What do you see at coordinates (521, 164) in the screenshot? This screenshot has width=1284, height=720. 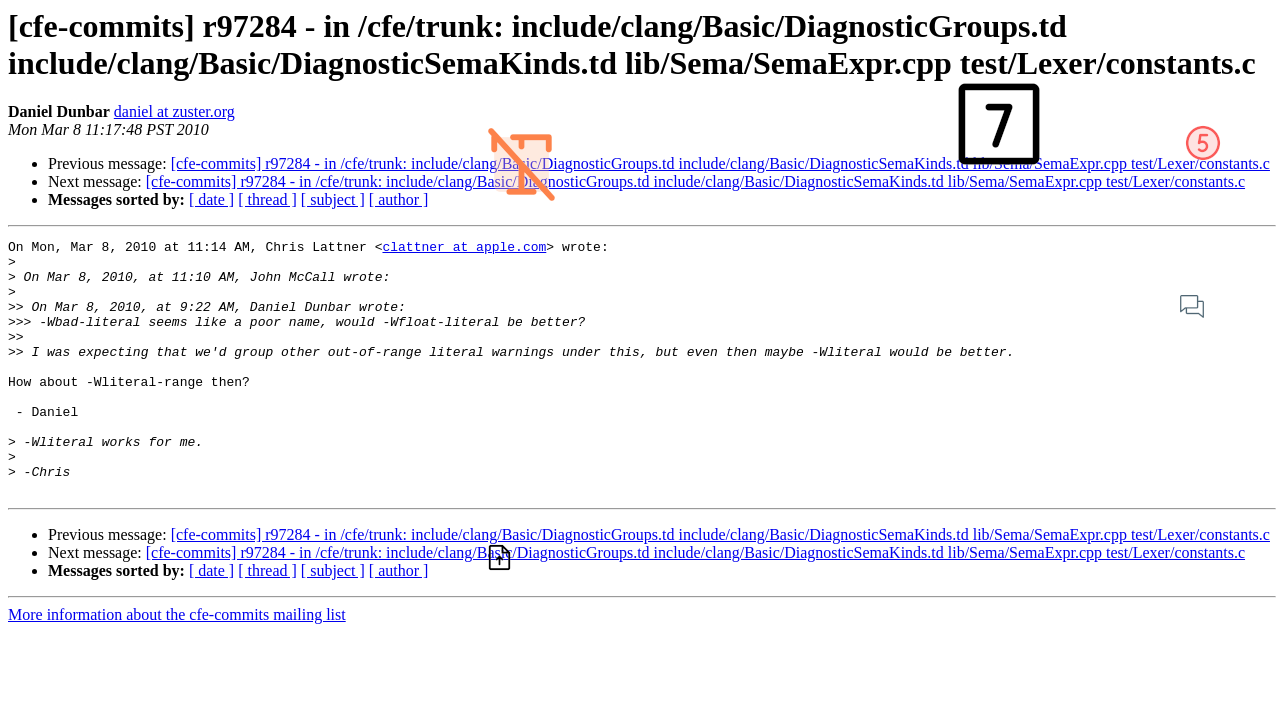 I see `disable text formatting` at bounding box center [521, 164].